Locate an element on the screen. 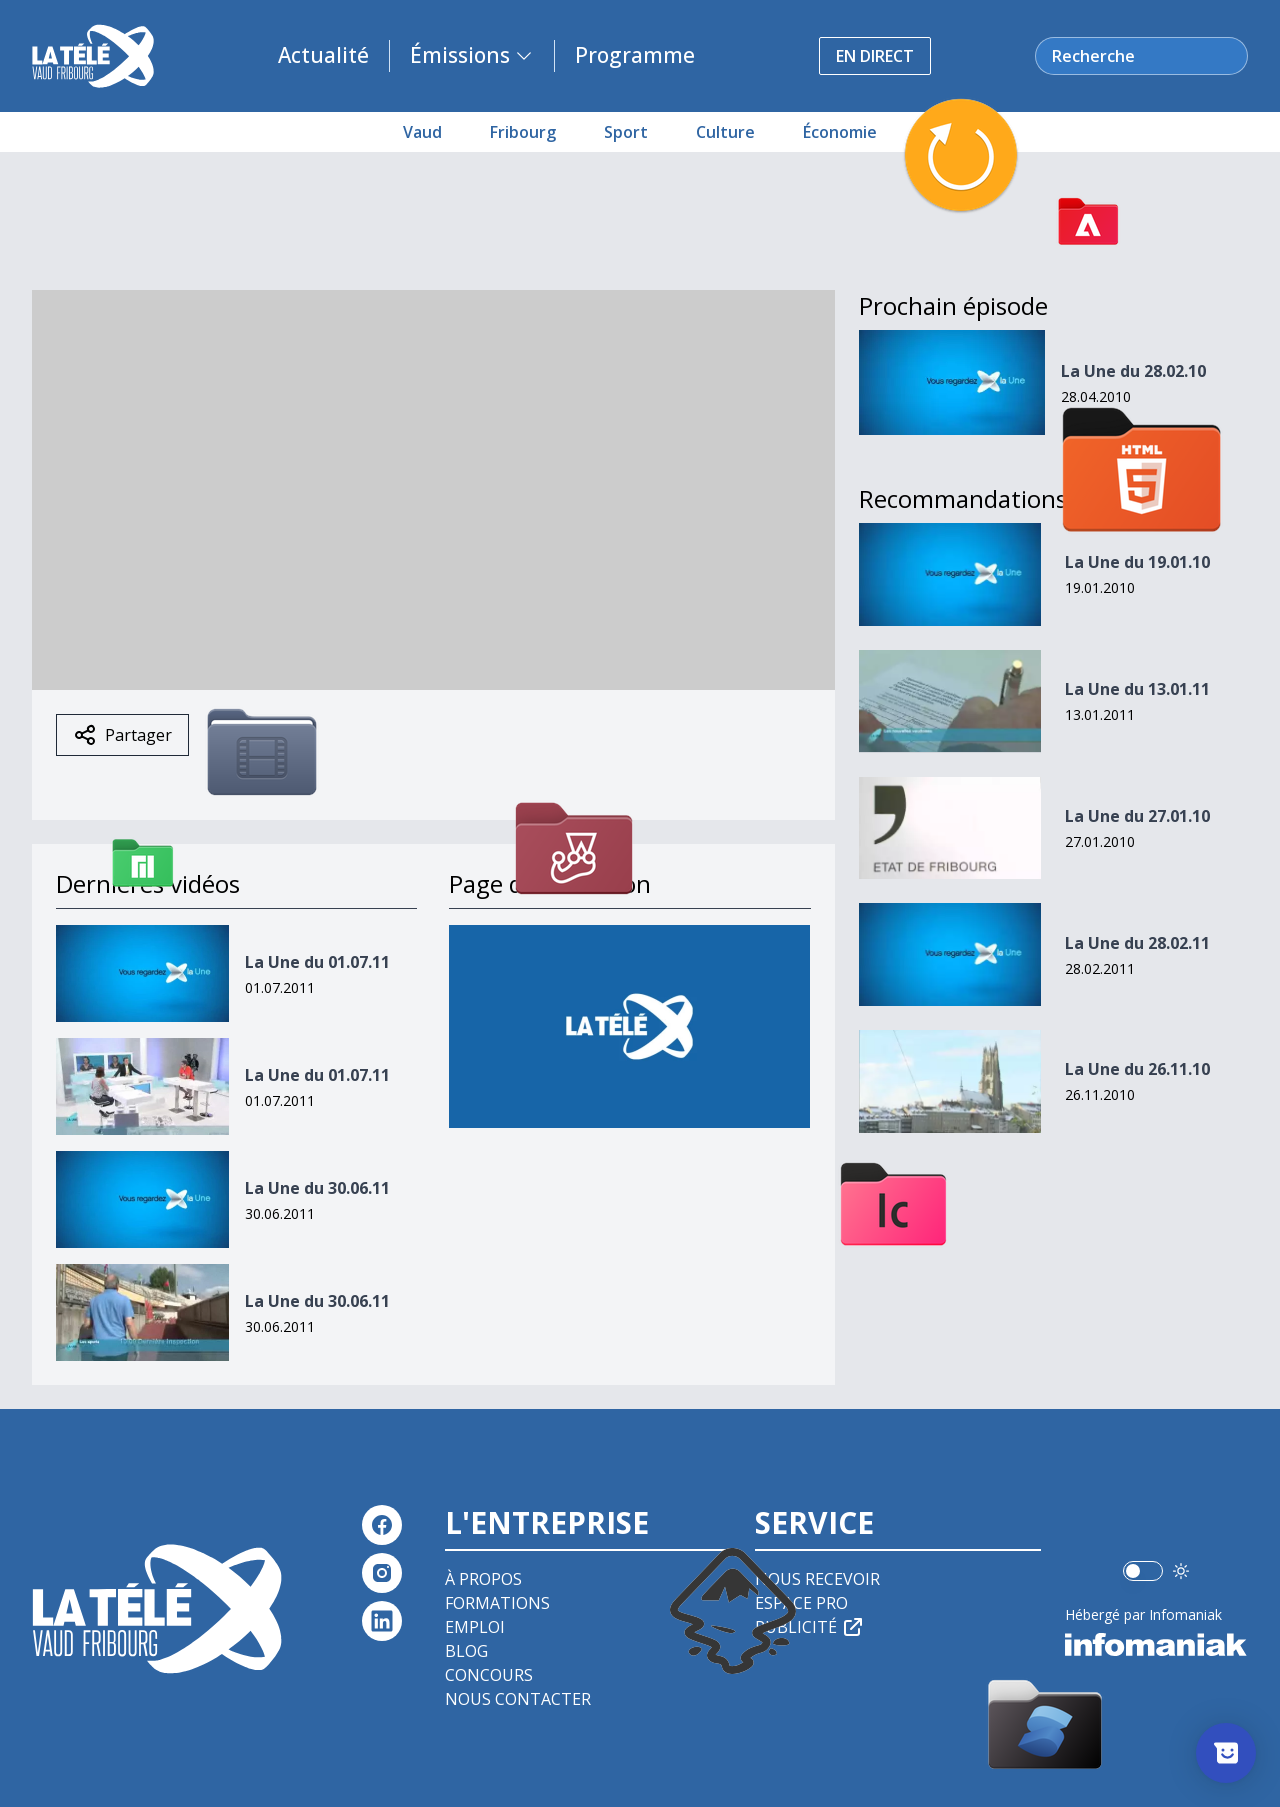 Image resolution: width=1280 pixels, height=1807 pixels. open folder containing Adobe InCopy files is located at coordinates (893, 1207).